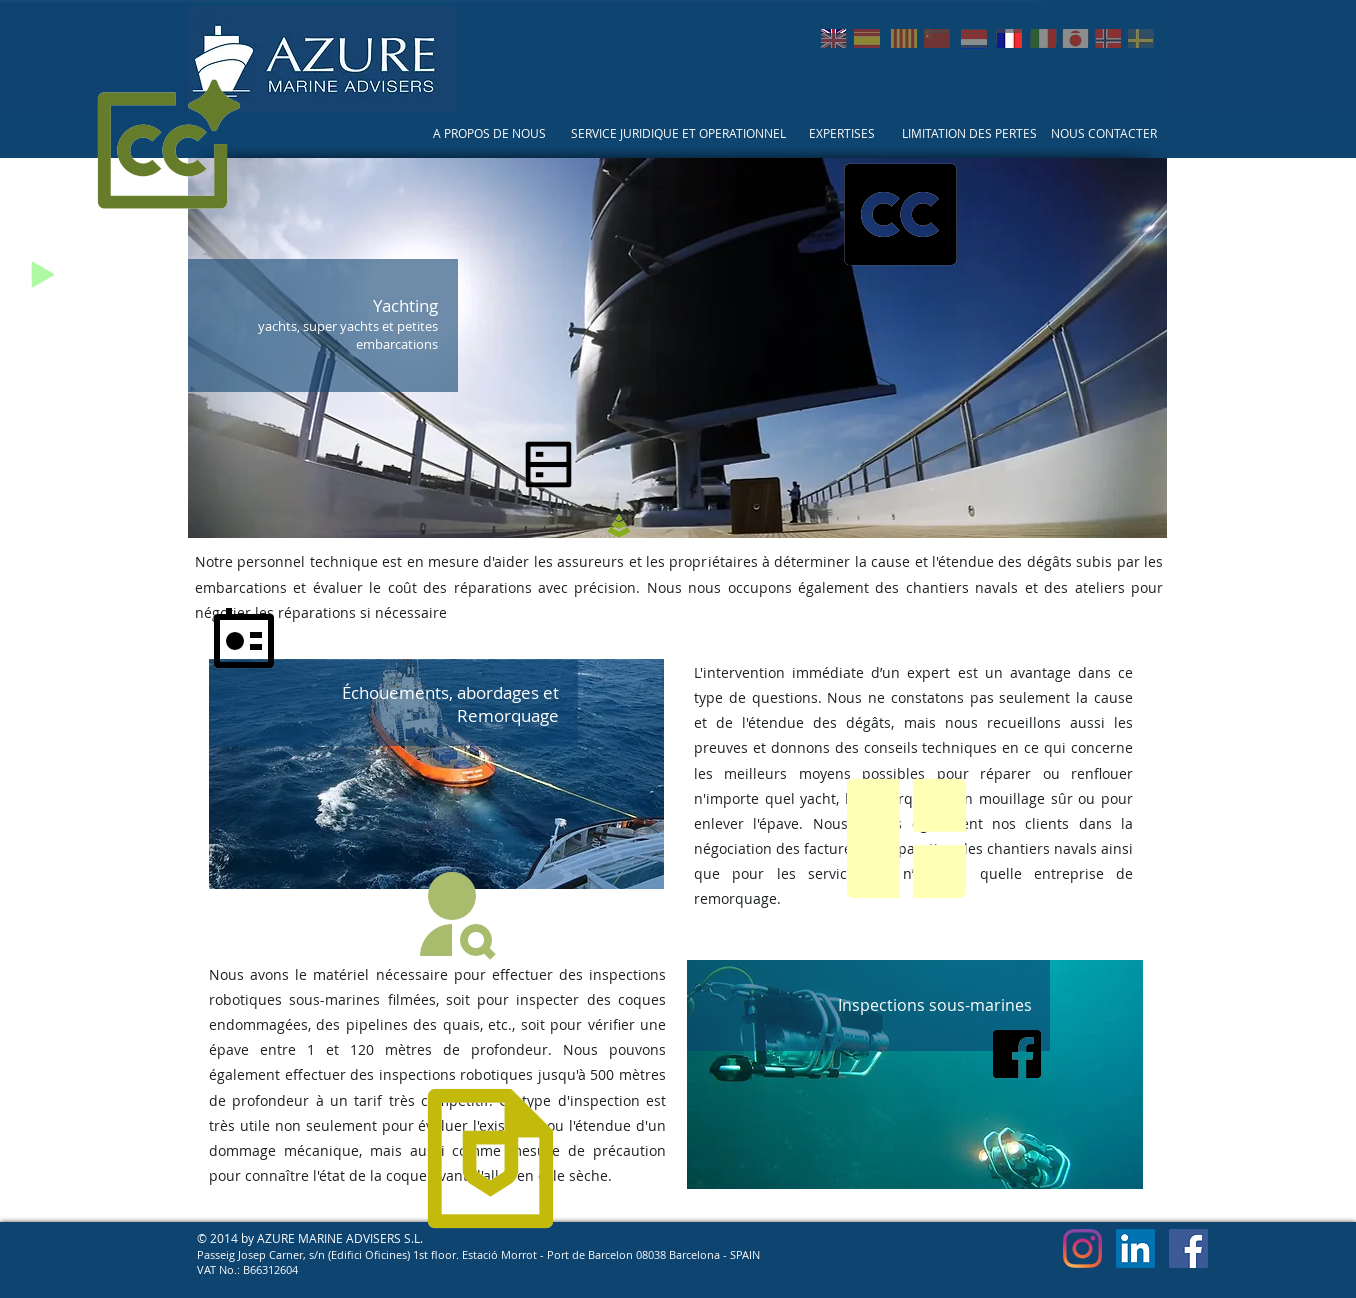  I want to click on view protected or secured document, so click(490, 1158).